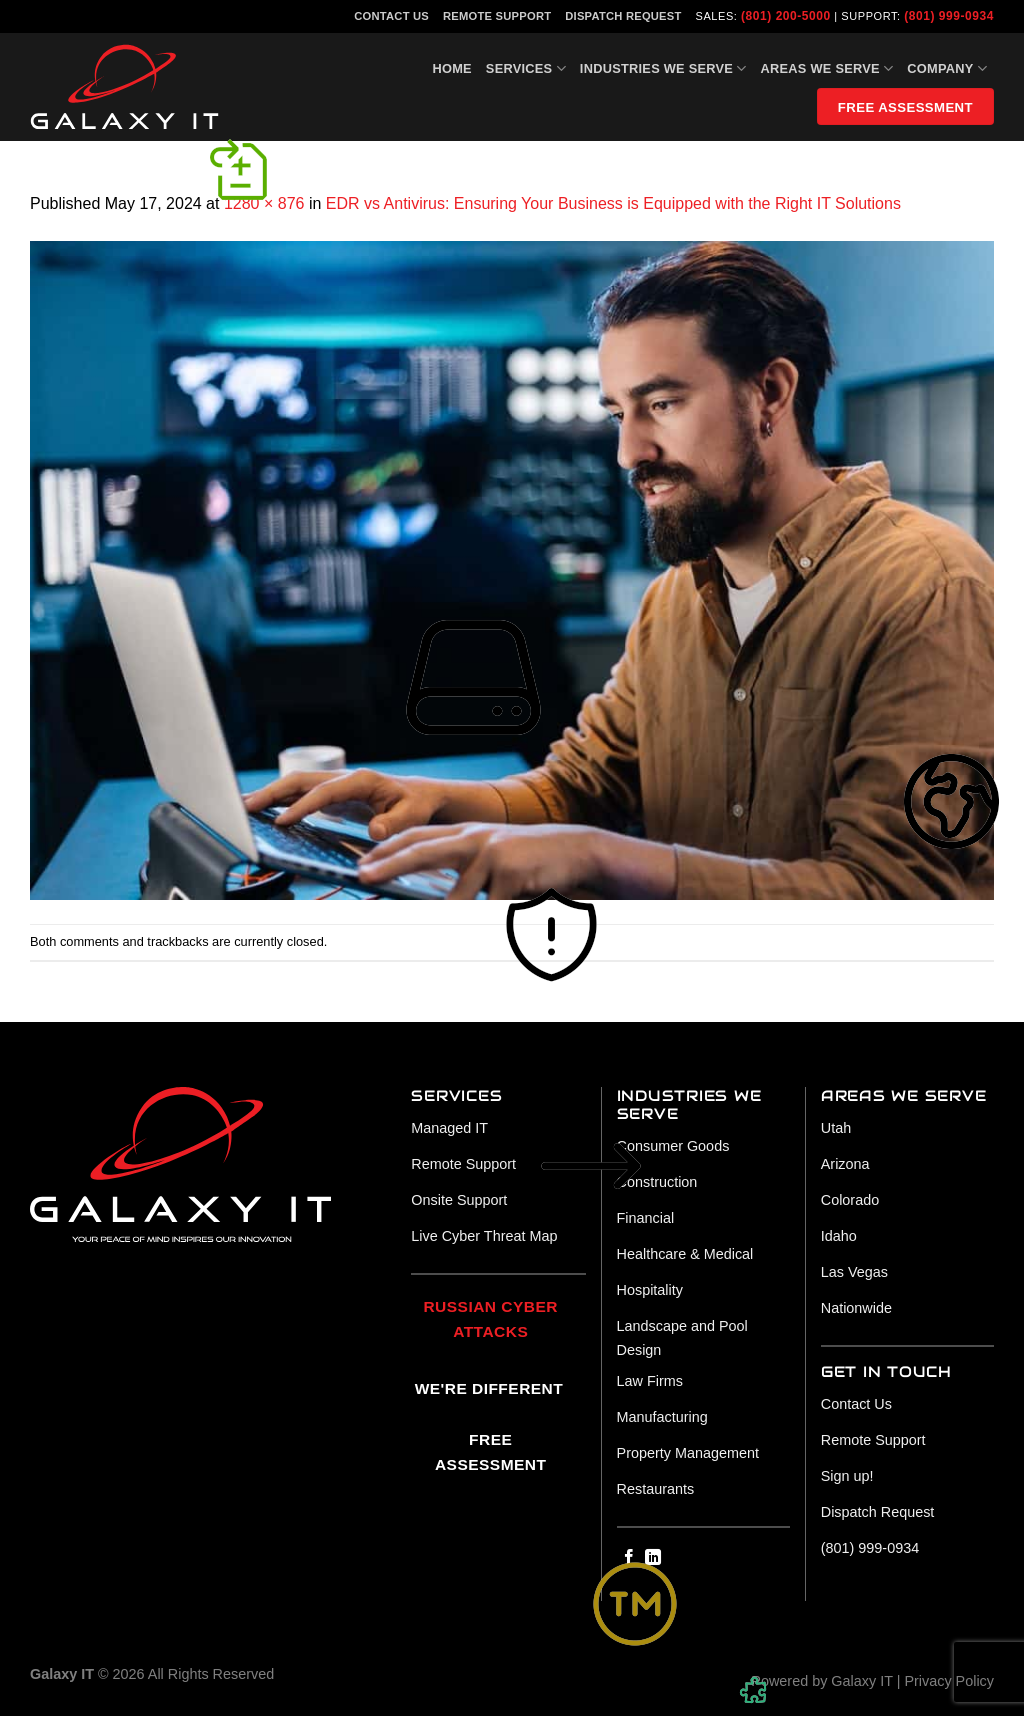 The height and width of the screenshot is (1716, 1024). I want to click on switch to international or regional settings, so click(951, 801).